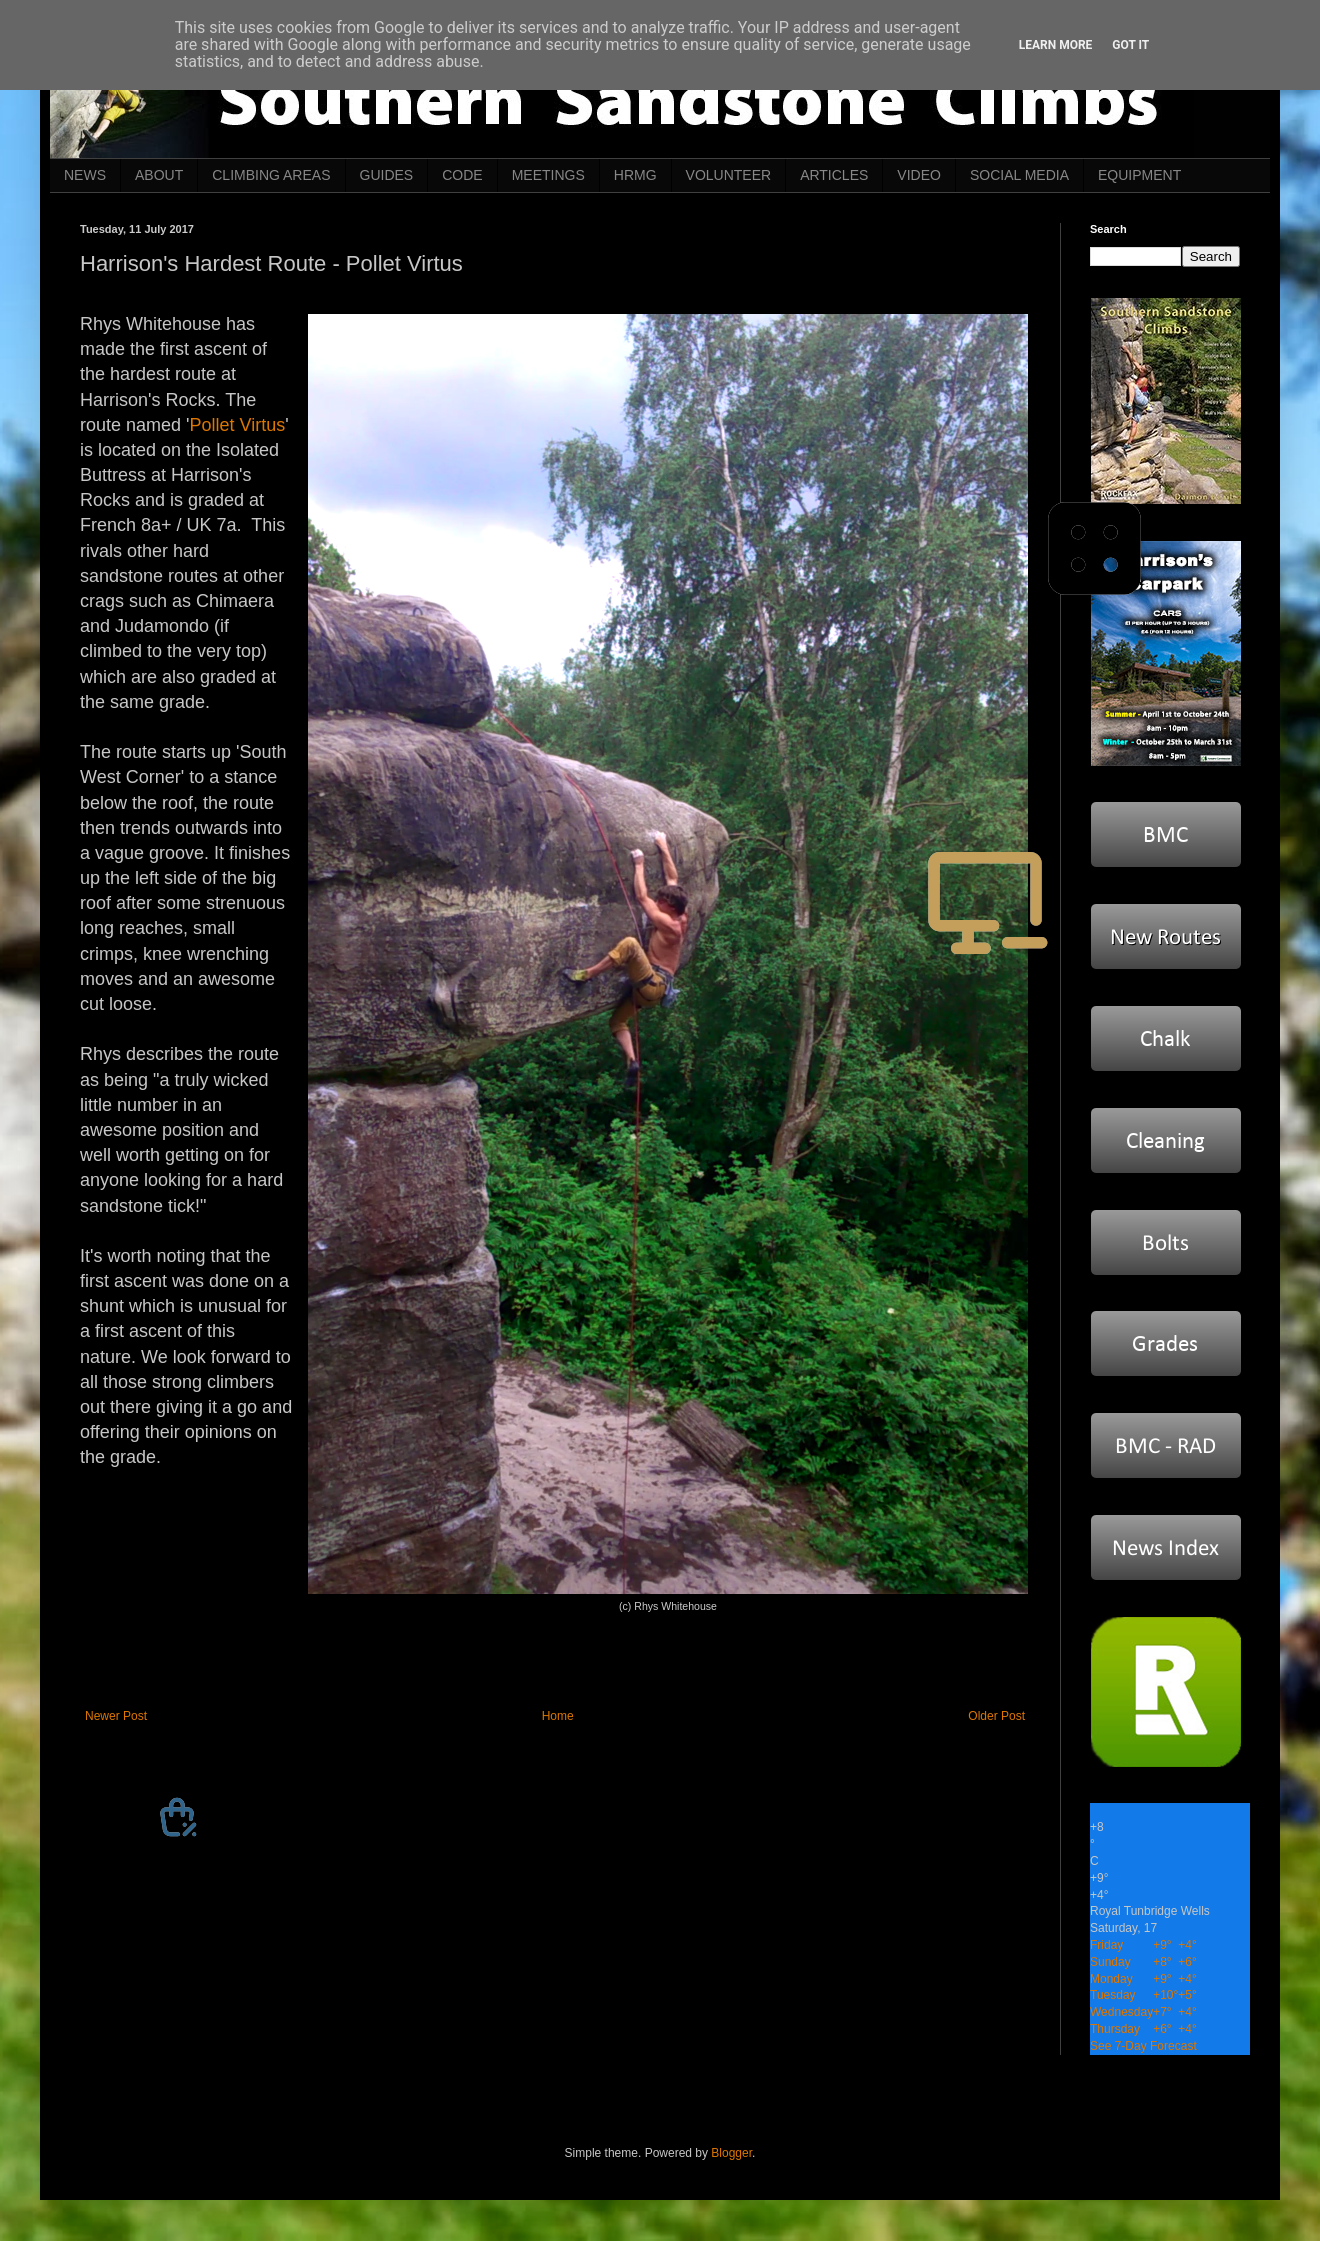 The width and height of the screenshot is (1320, 2241). I want to click on remove a desktop device from your account, so click(985, 903).